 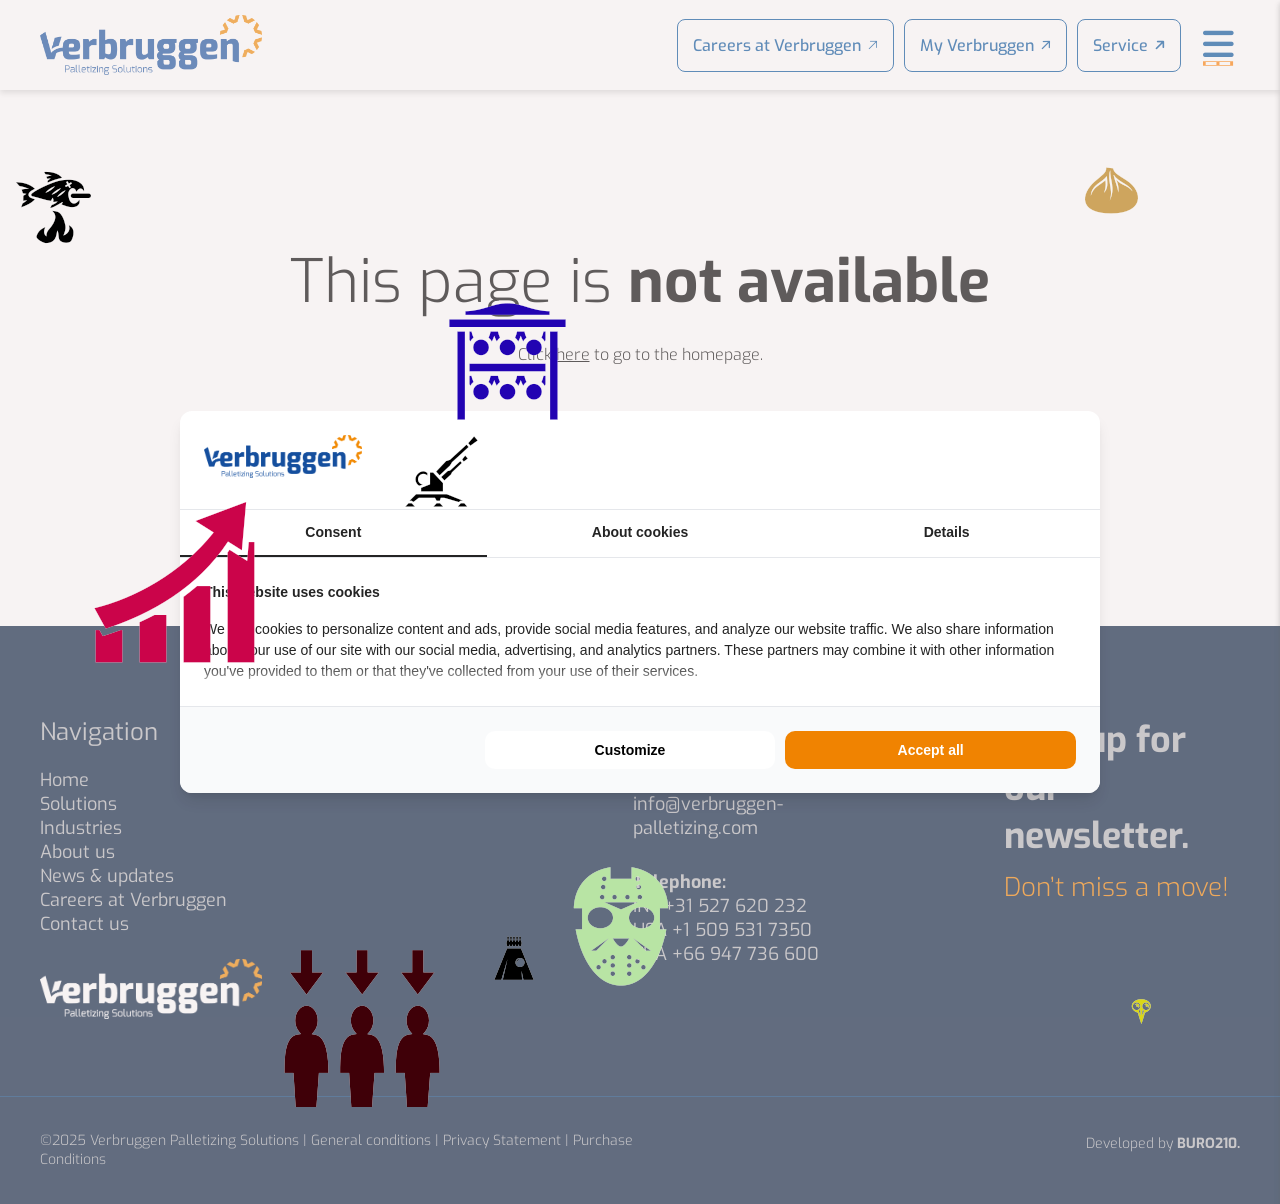 I want to click on downgrade team membership or plan tier, so click(x=362, y=1028).